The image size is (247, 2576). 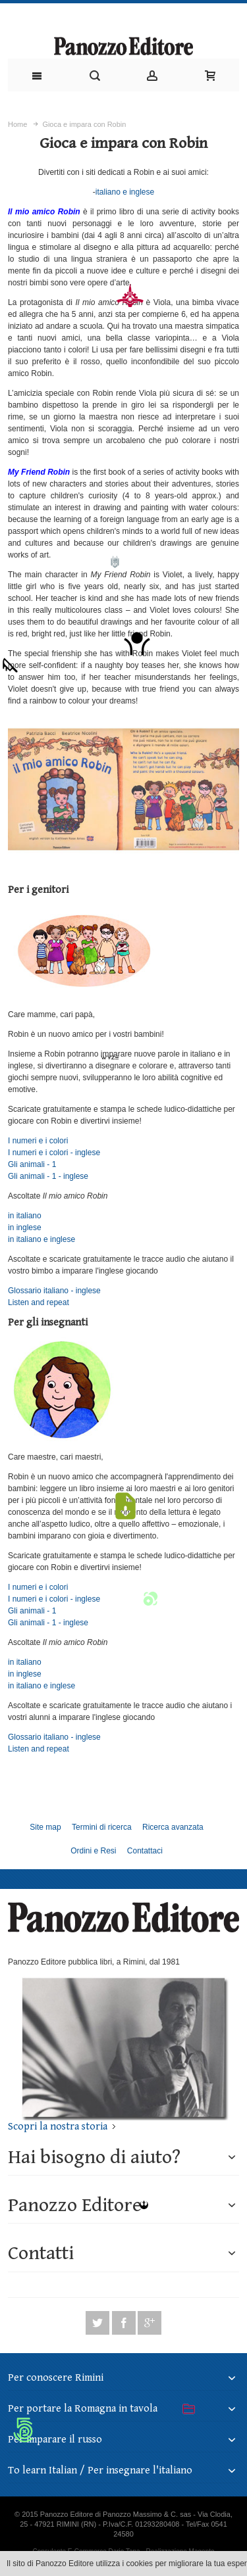 What do you see at coordinates (115, 561) in the screenshot?
I see `access Snyk security dashboard` at bounding box center [115, 561].